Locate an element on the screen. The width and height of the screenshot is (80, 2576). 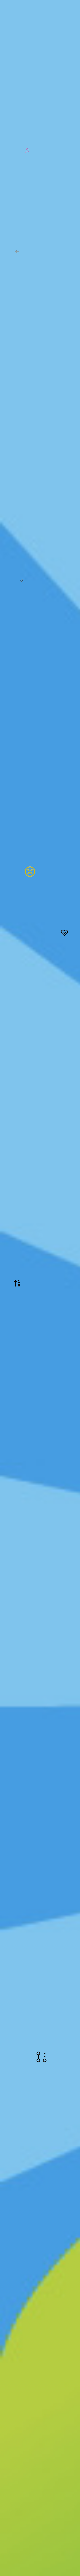
react with anger to a post or message is located at coordinates (30, 871).